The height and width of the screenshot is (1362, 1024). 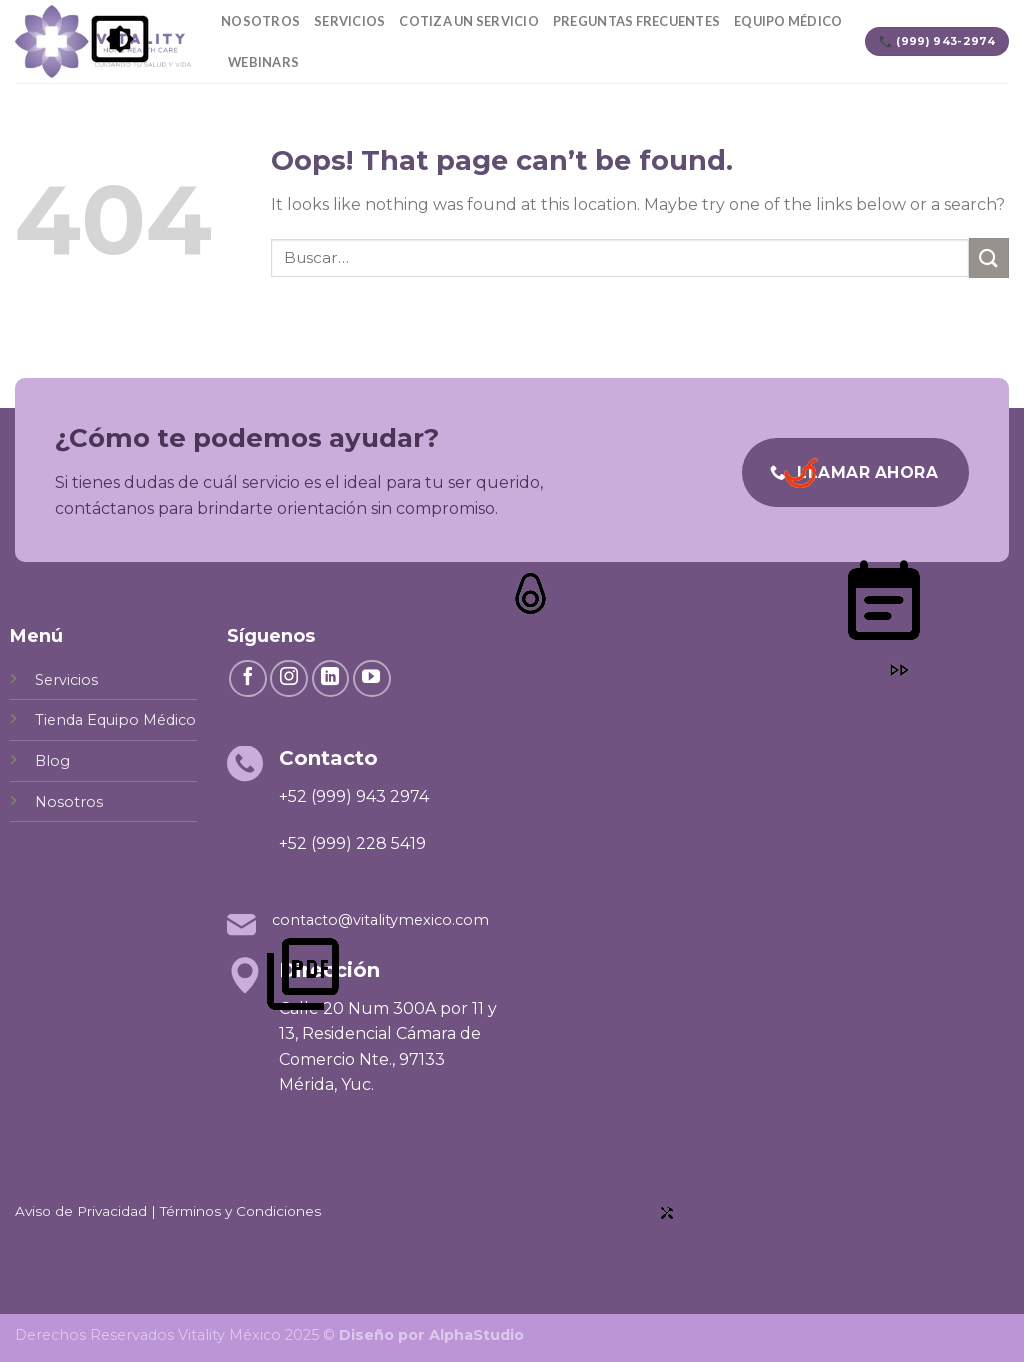 I want to click on adjust display brightness settings, so click(x=120, y=39).